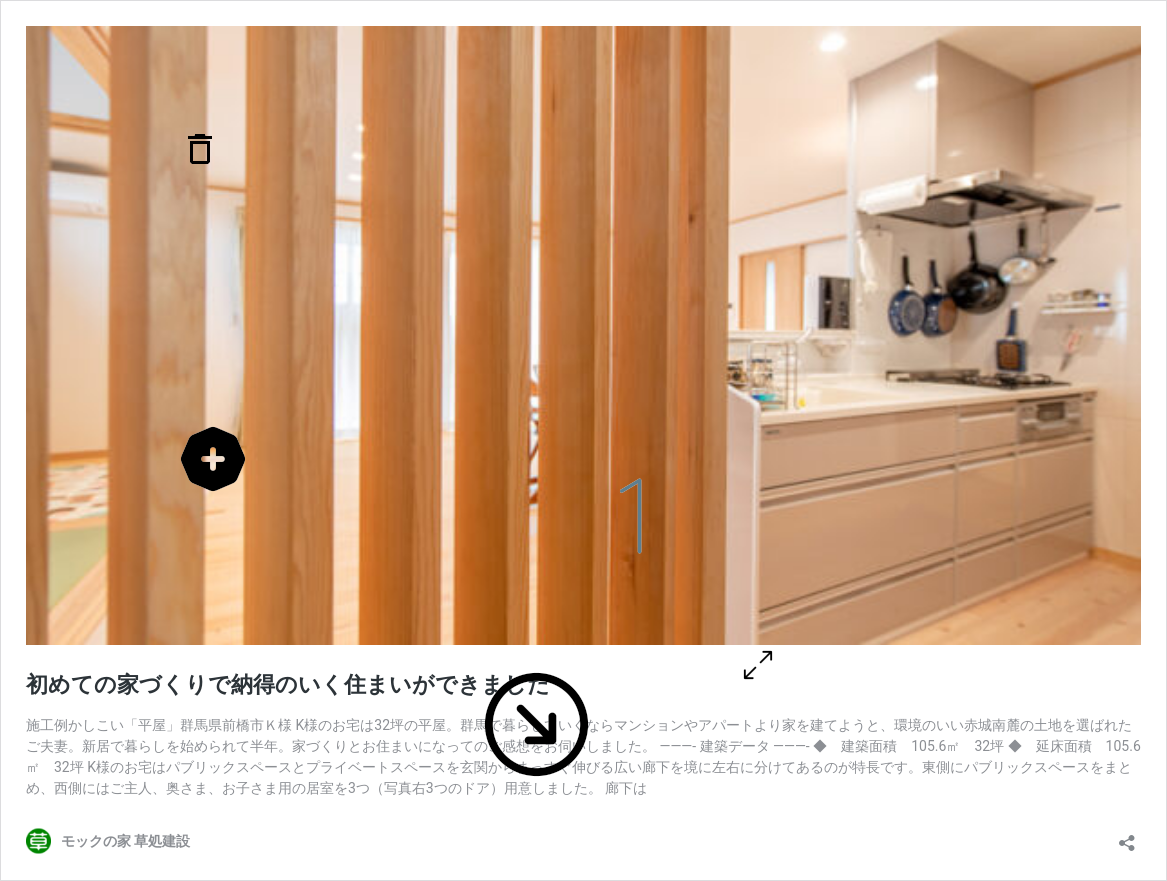 The image size is (1167, 881). What do you see at coordinates (200, 149) in the screenshot?
I see `delete selected item` at bounding box center [200, 149].